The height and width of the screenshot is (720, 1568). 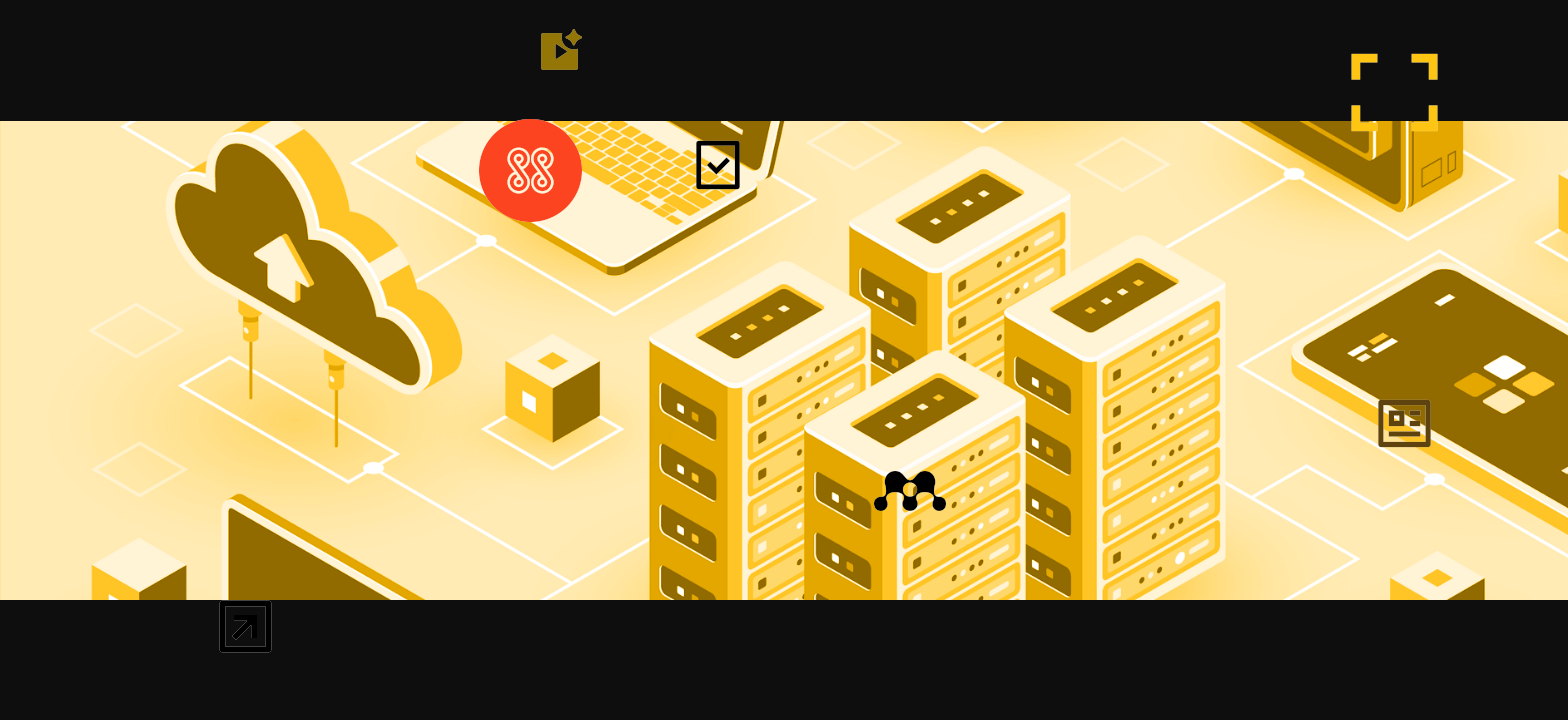 What do you see at coordinates (910, 491) in the screenshot?
I see `open Mendeley reference manager` at bounding box center [910, 491].